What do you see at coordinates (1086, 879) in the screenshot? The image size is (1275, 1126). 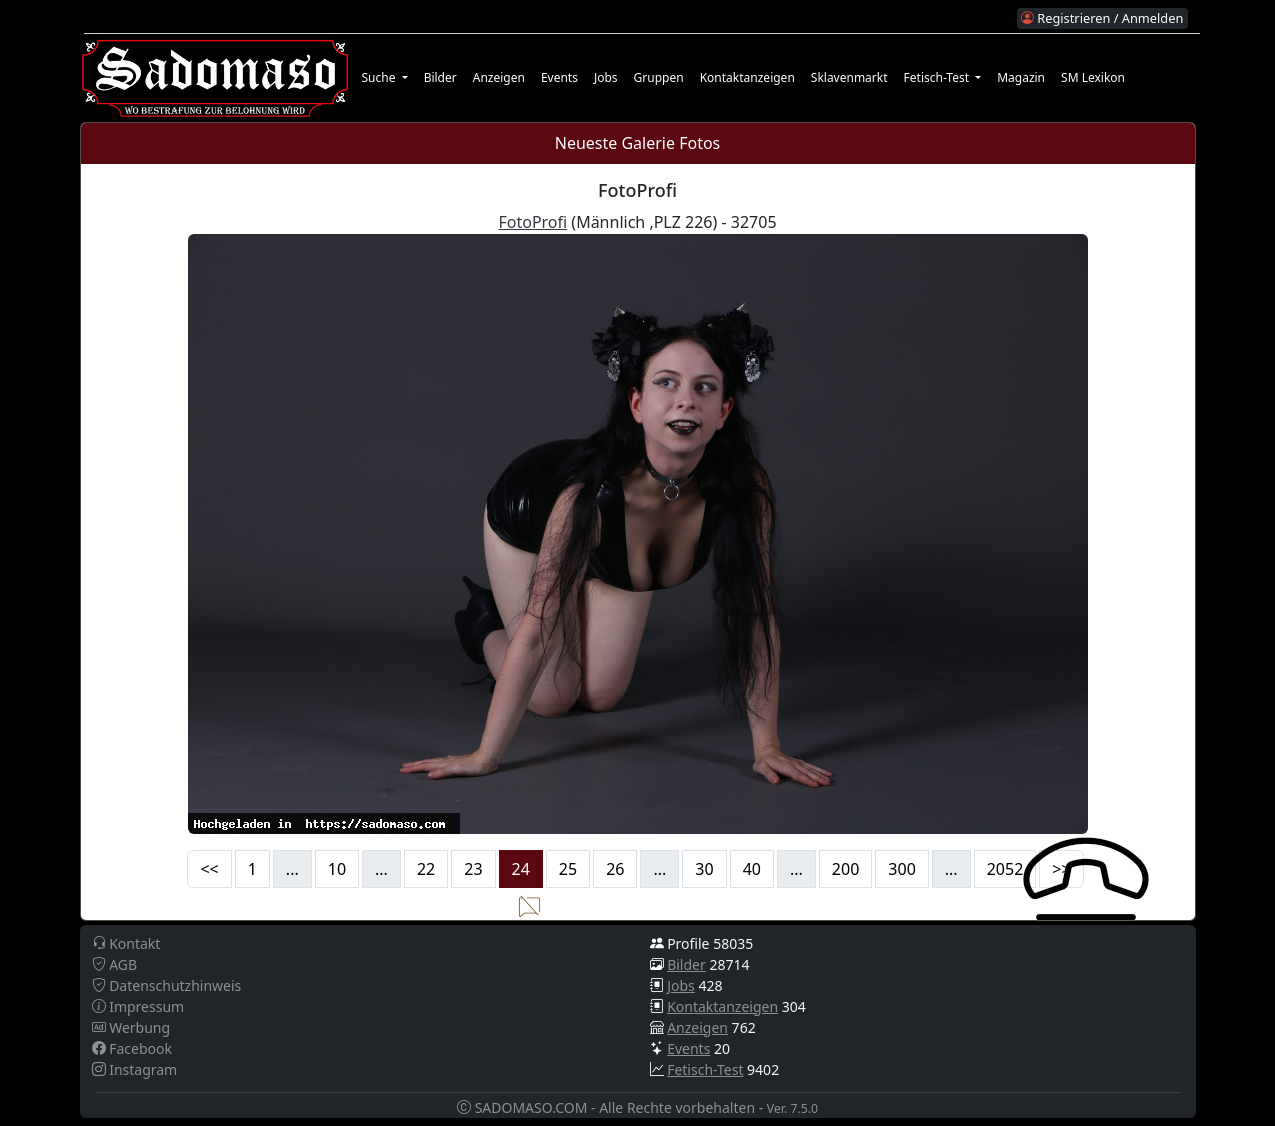 I see `end or hang up a call` at bounding box center [1086, 879].